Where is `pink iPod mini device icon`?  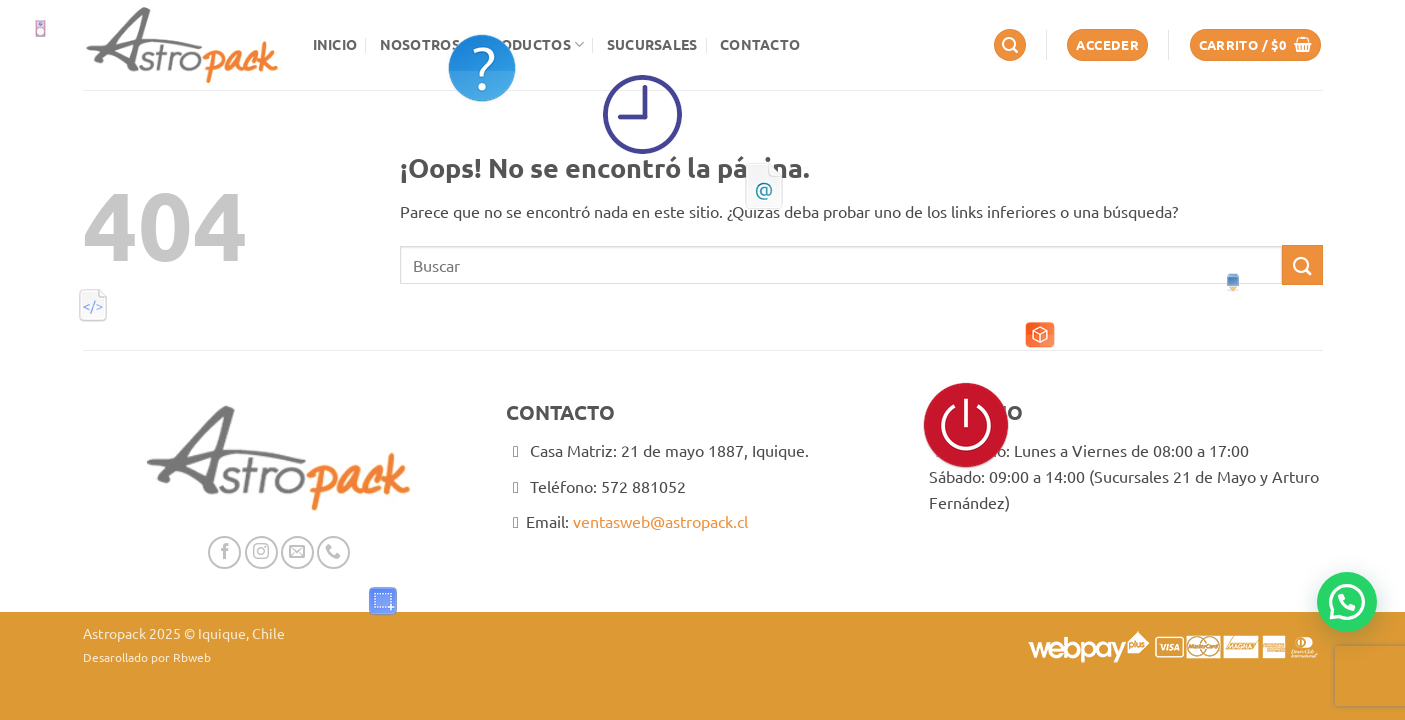
pink iPod mini device icon is located at coordinates (40, 28).